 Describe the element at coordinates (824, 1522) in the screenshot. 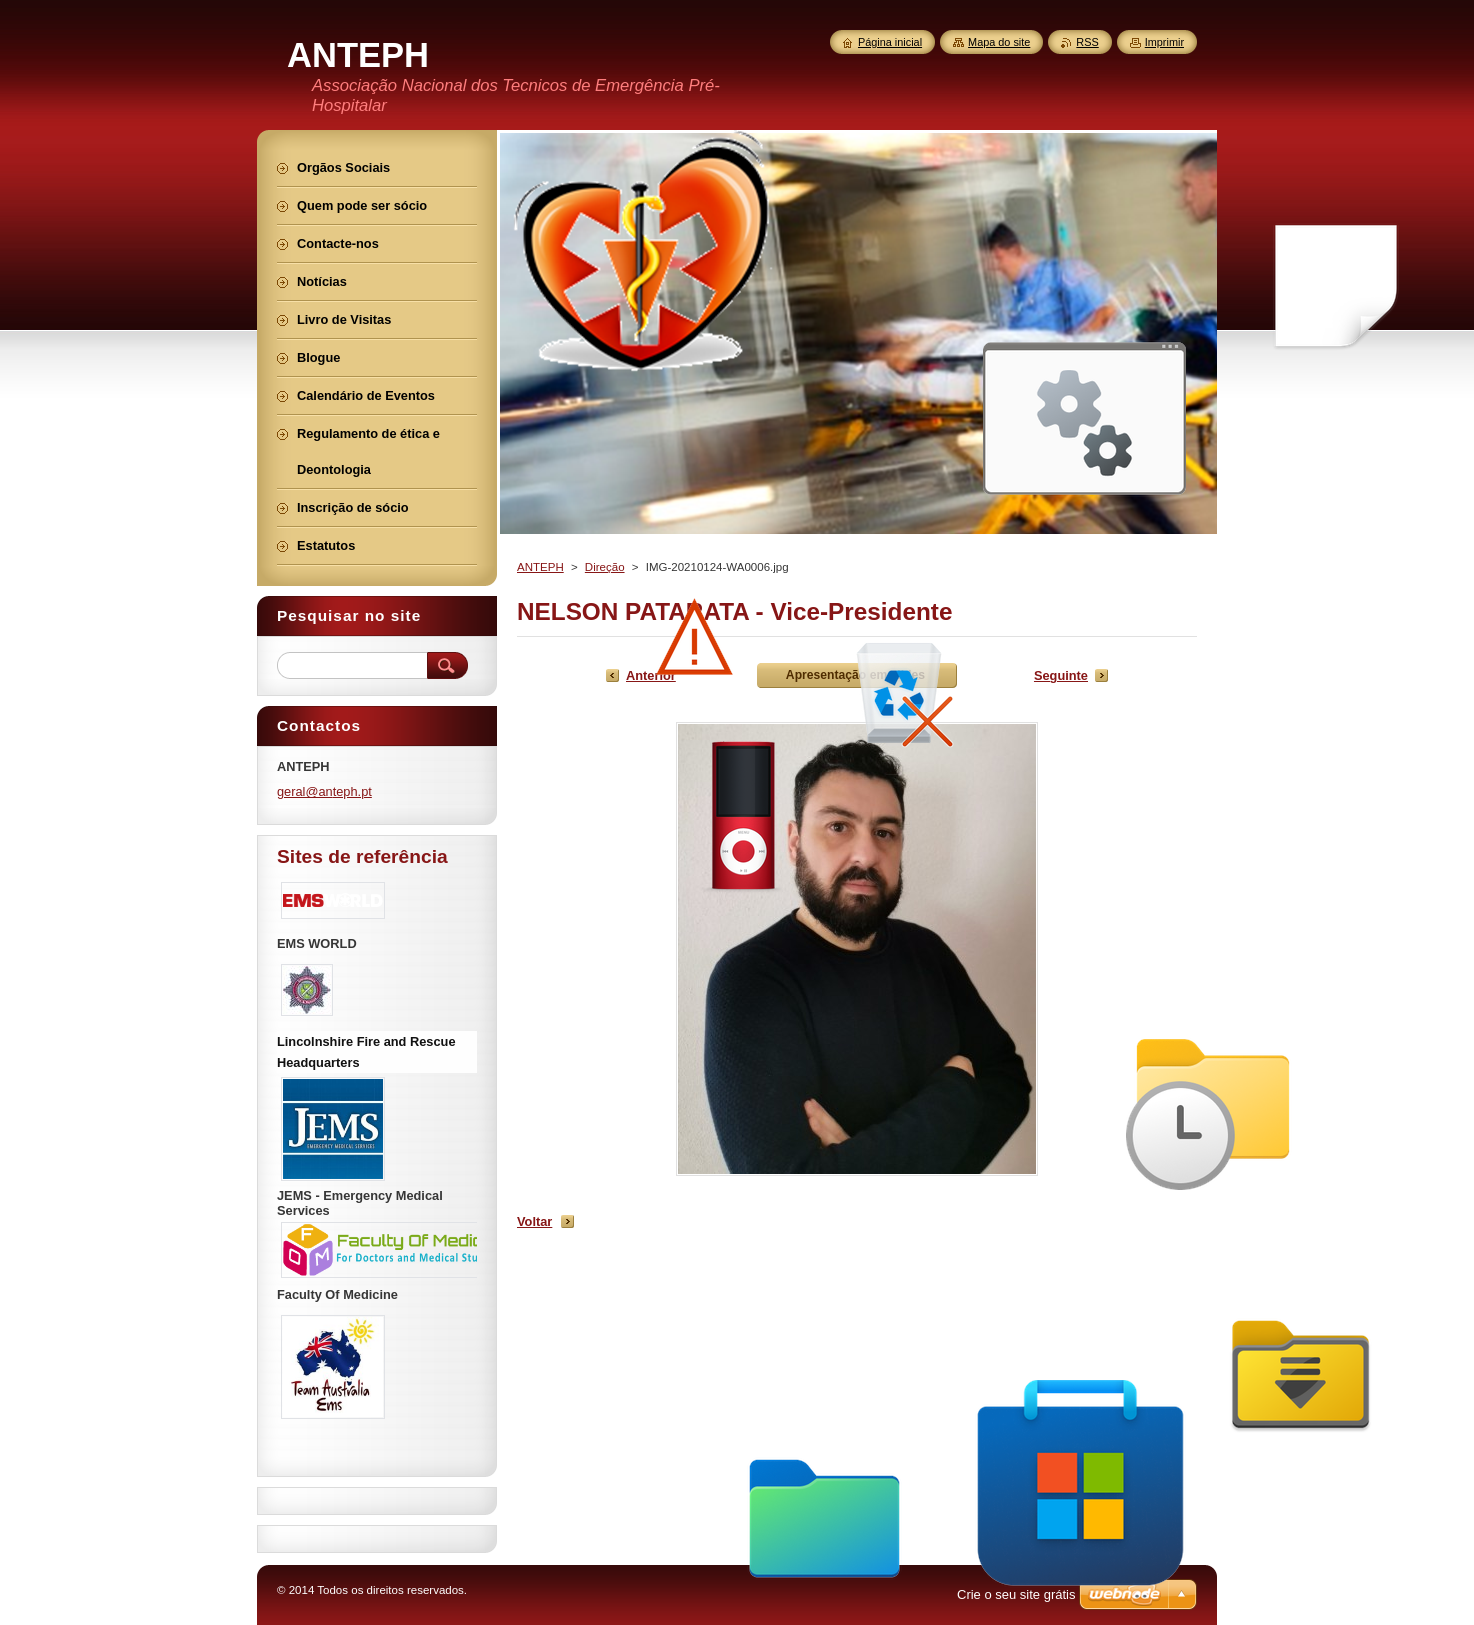

I see `open the color gradient settings folder` at that location.